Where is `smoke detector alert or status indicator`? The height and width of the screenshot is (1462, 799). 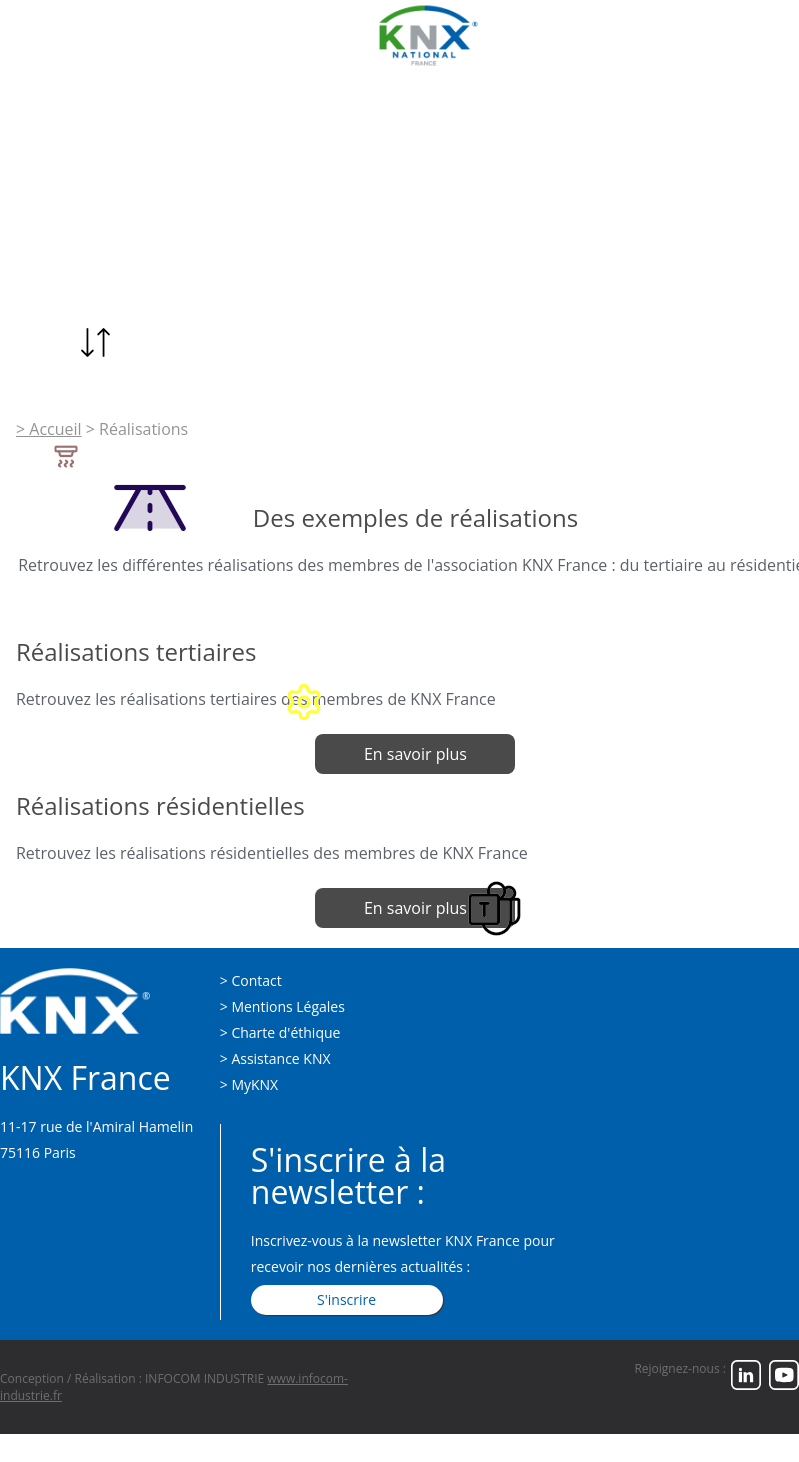
smoke detector alert or status indicator is located at coordinates (66, 456).